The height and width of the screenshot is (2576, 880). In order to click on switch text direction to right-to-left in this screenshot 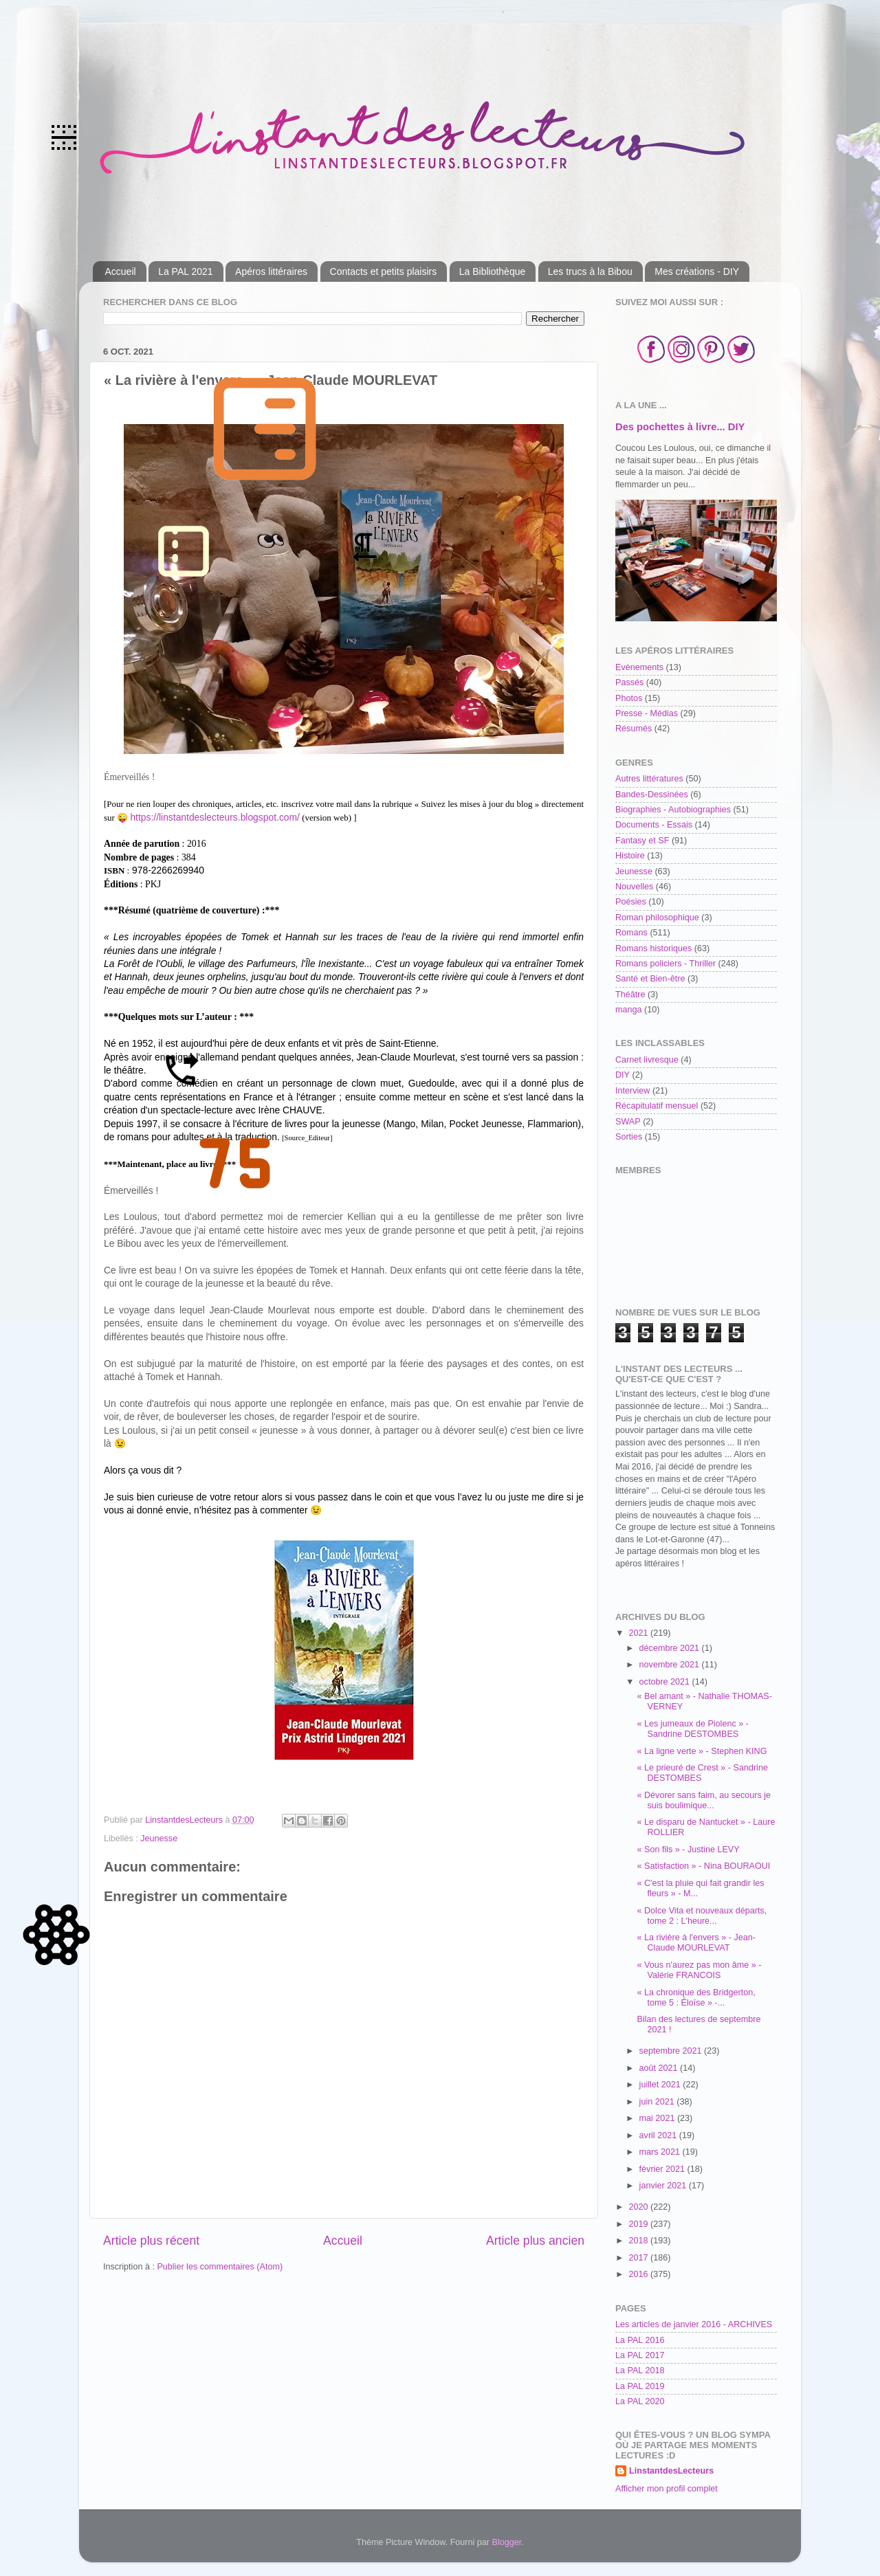, I will do `click(365, 546)`.